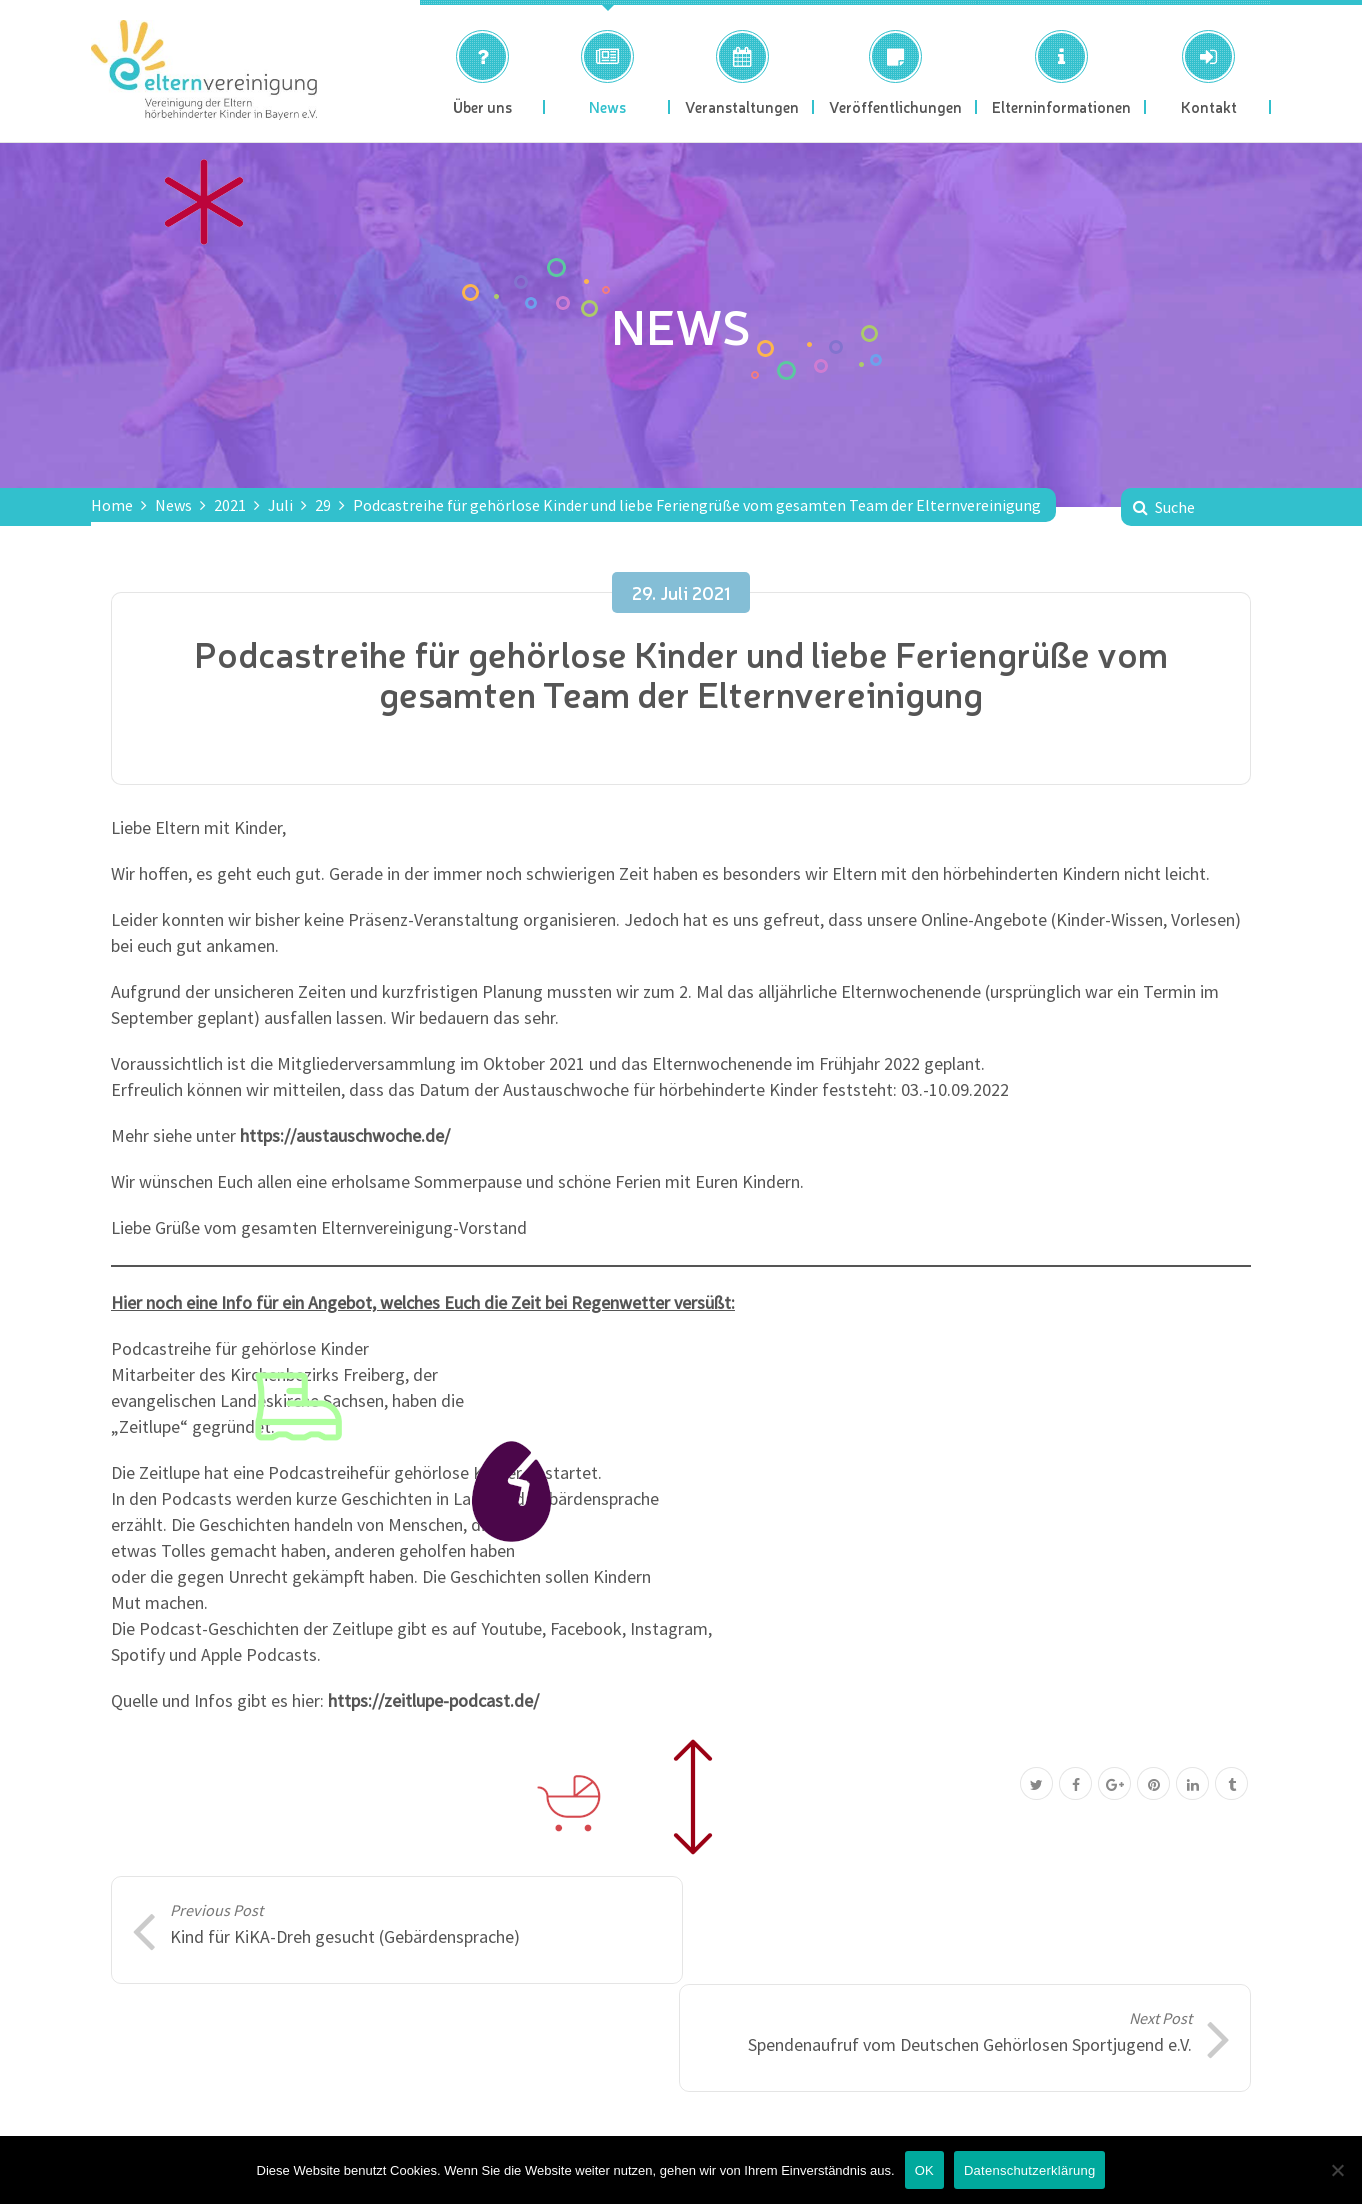  What do you see at coordinates (295, 1406) in the screenshot?
I see `browse footwear or shoe products` at bounding box center [295, 1406].